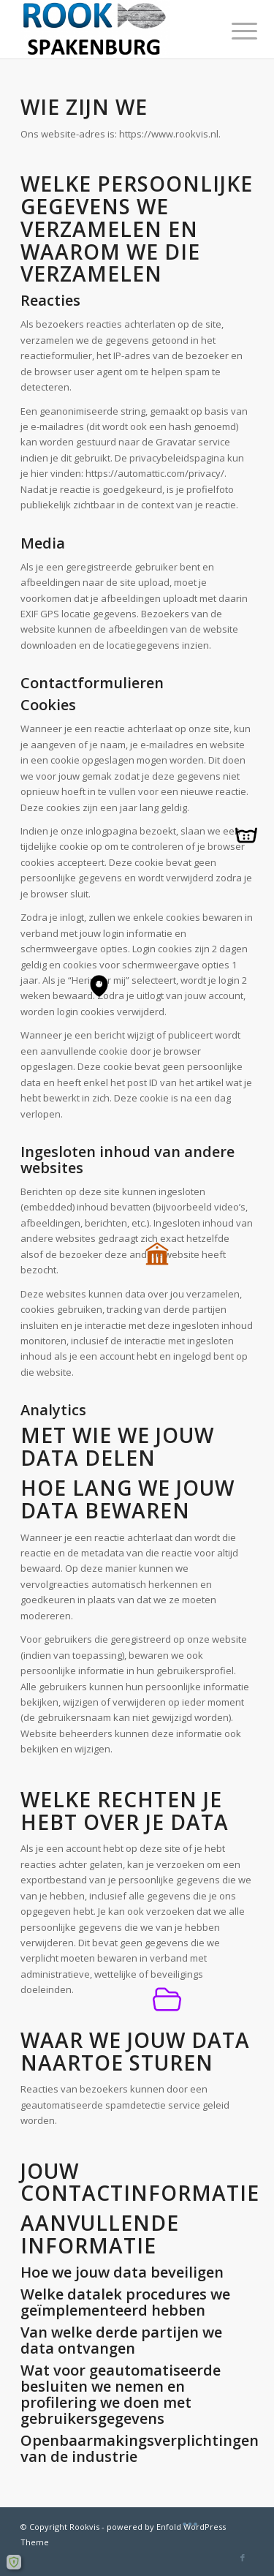  Describe the element at coordinates (190, 2524) in the screenshot. I see `view more options` at that location.